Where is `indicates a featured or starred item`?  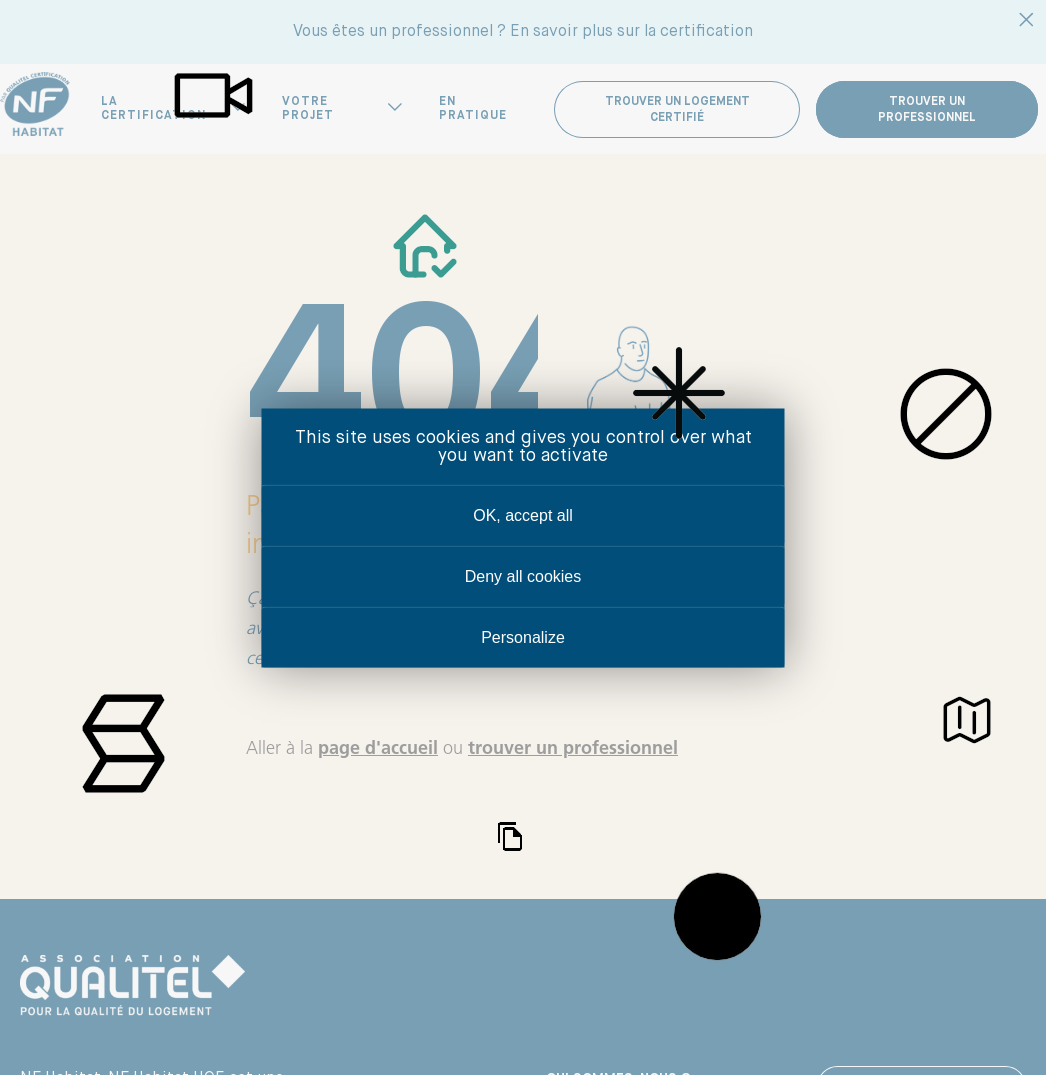 indicates a featured or starred item is located at coordinates (680, 394).